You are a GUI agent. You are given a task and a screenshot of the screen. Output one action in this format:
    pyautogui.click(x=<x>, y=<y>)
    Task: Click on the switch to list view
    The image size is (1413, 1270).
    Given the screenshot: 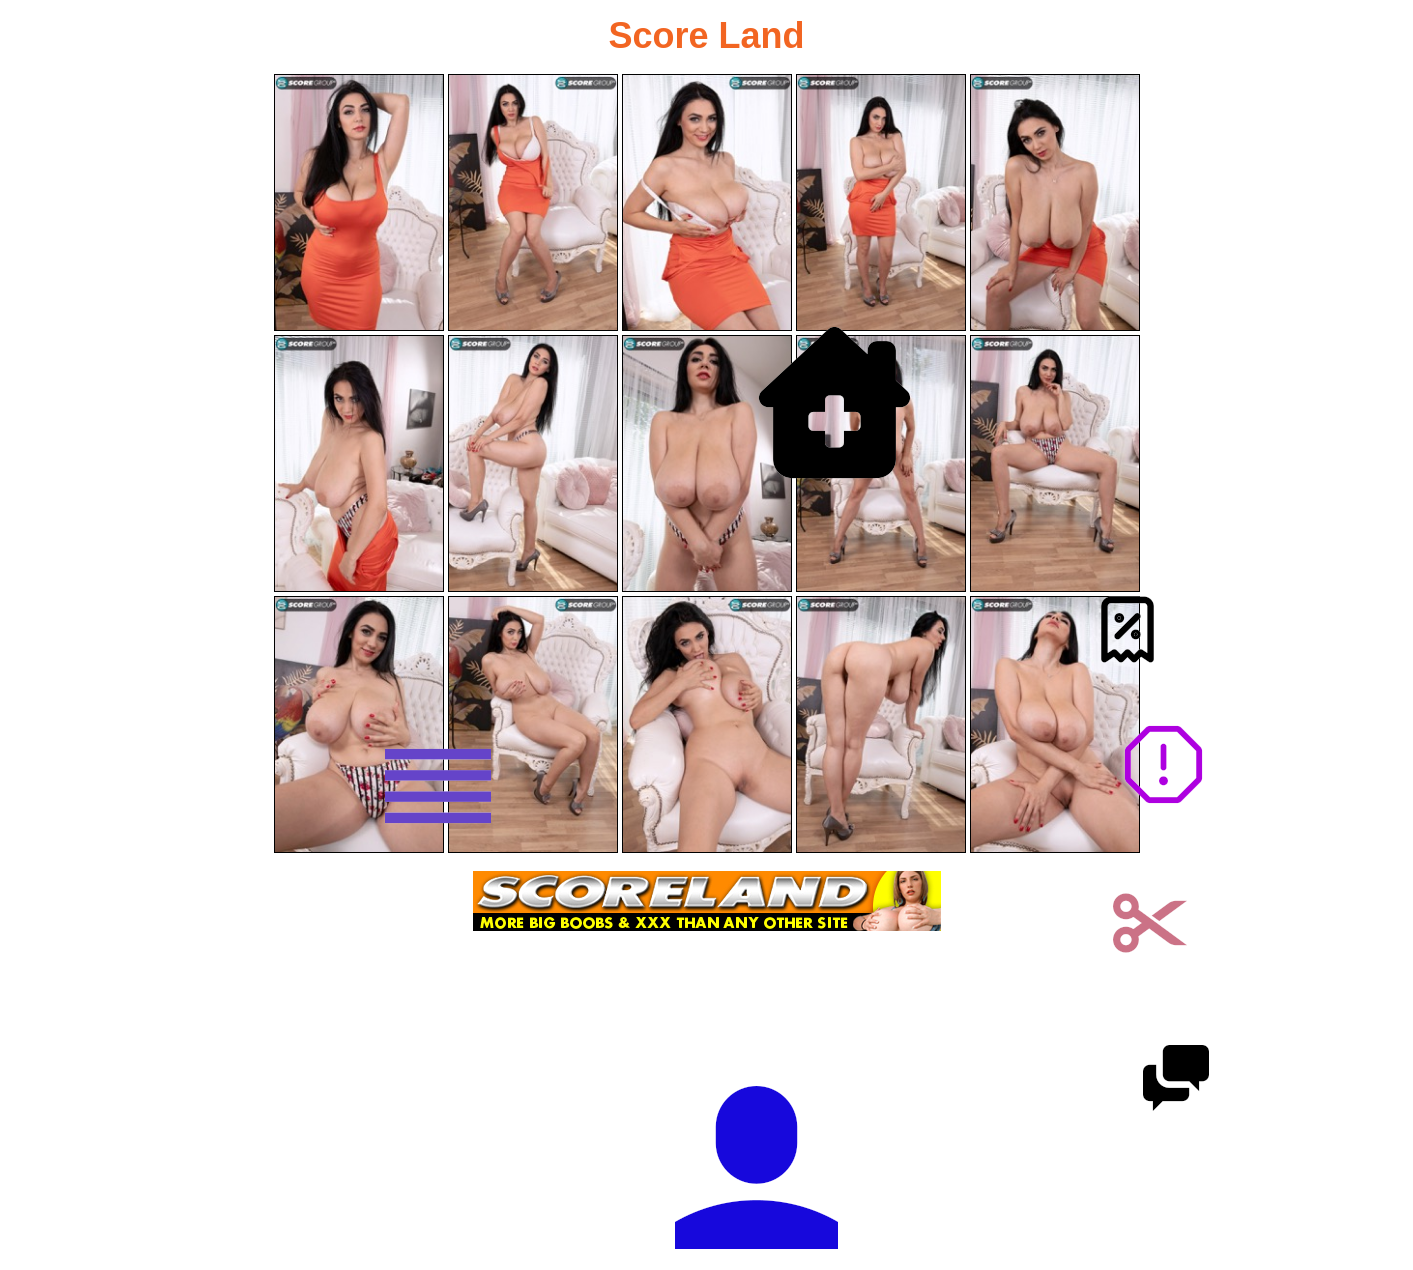 What is the action you would take?
    pyautogui.click(x=438, y=786)
    